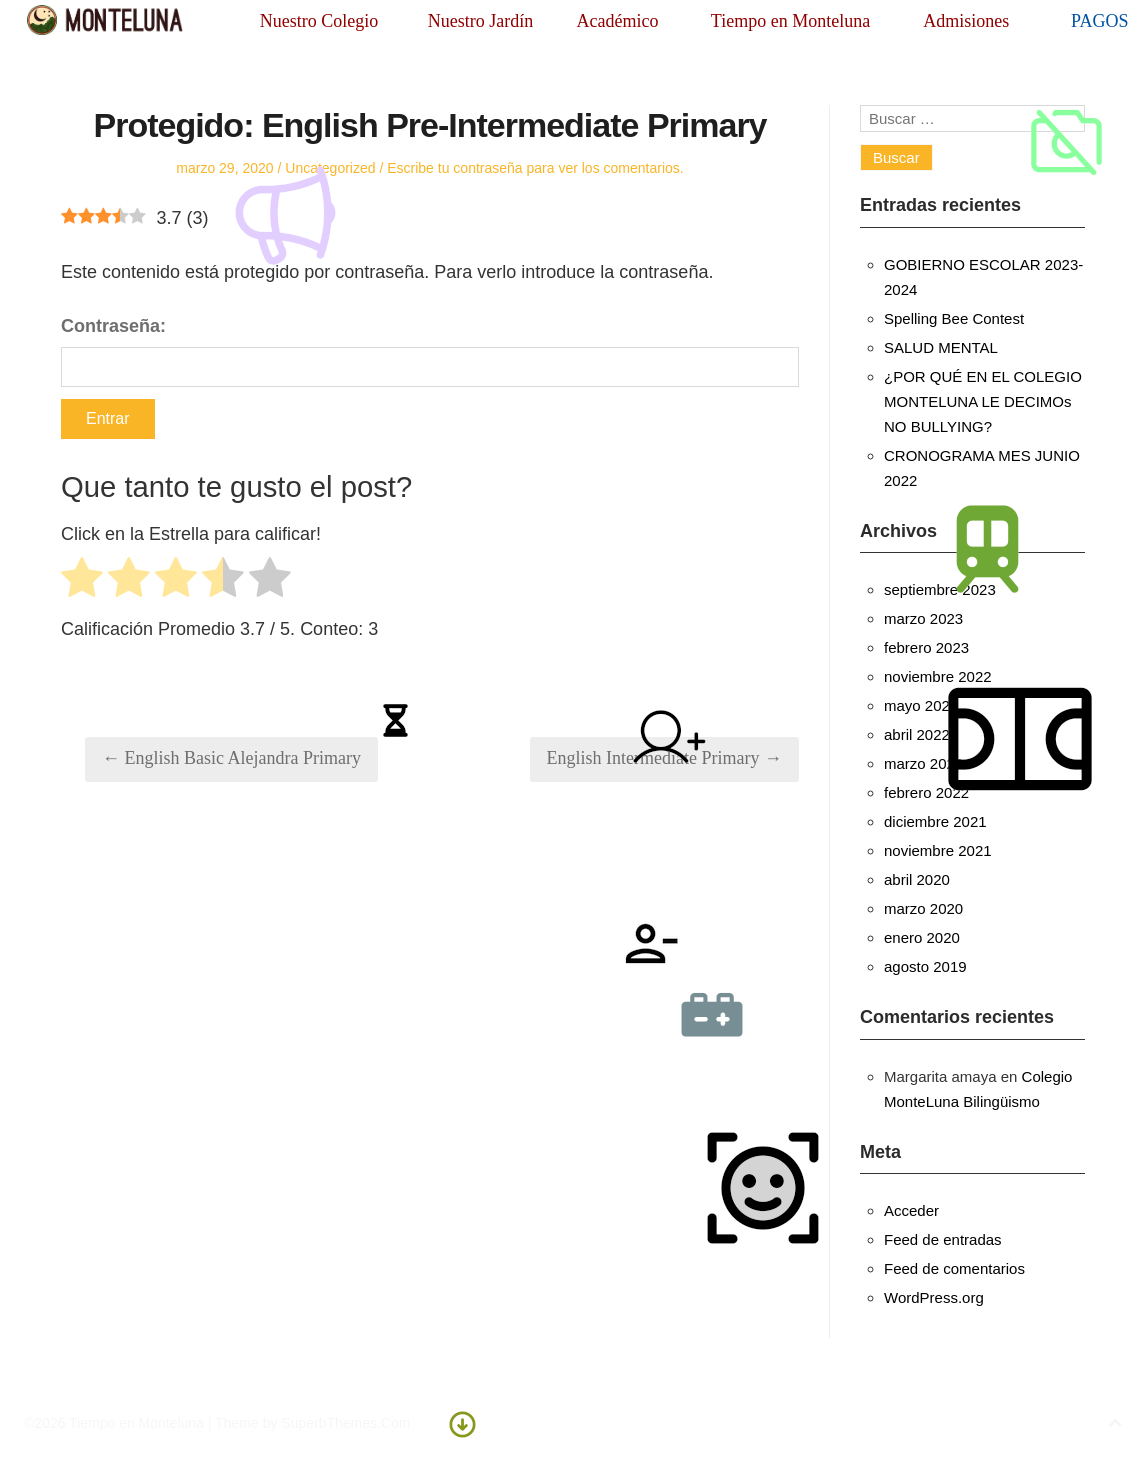  Describe the element at coordinates (1020, 739) in the screenshot. I see `view basketball court locations` at that location.